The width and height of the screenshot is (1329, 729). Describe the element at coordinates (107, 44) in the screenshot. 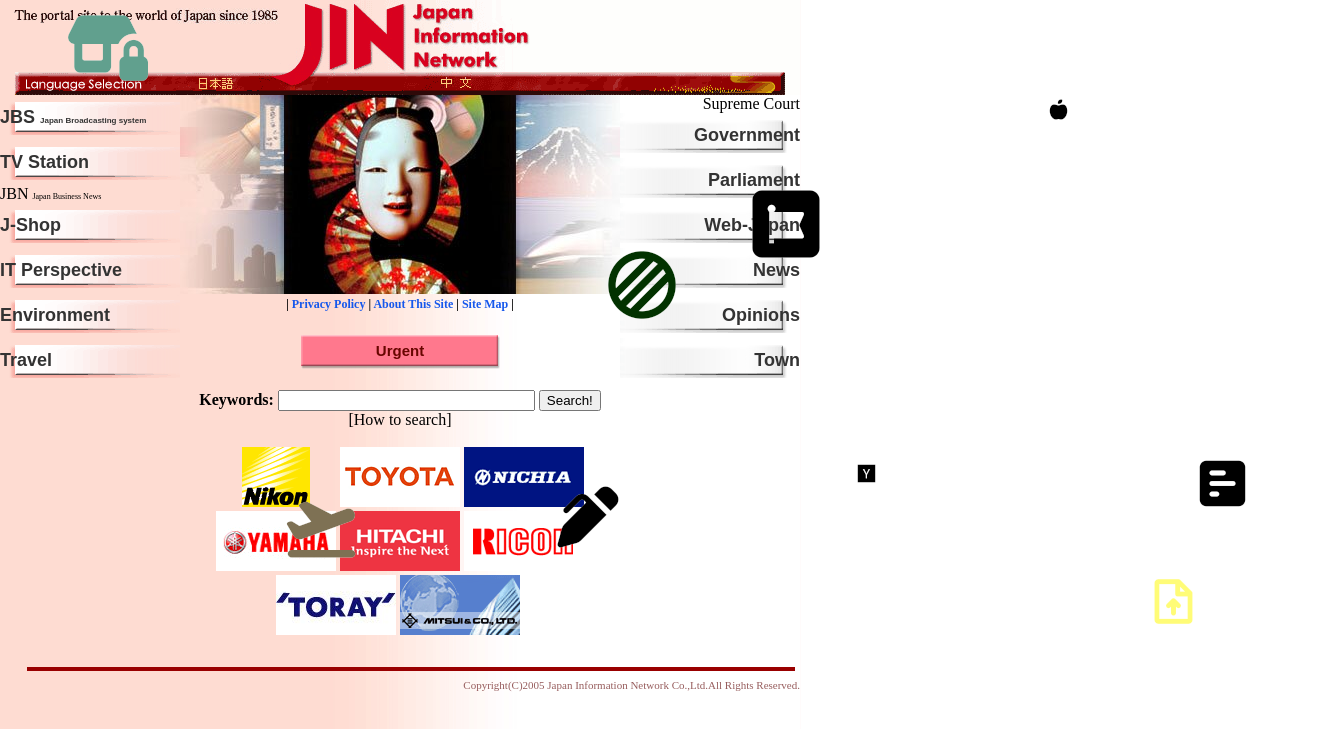

I see `indicates a locked or secured store` at that location.